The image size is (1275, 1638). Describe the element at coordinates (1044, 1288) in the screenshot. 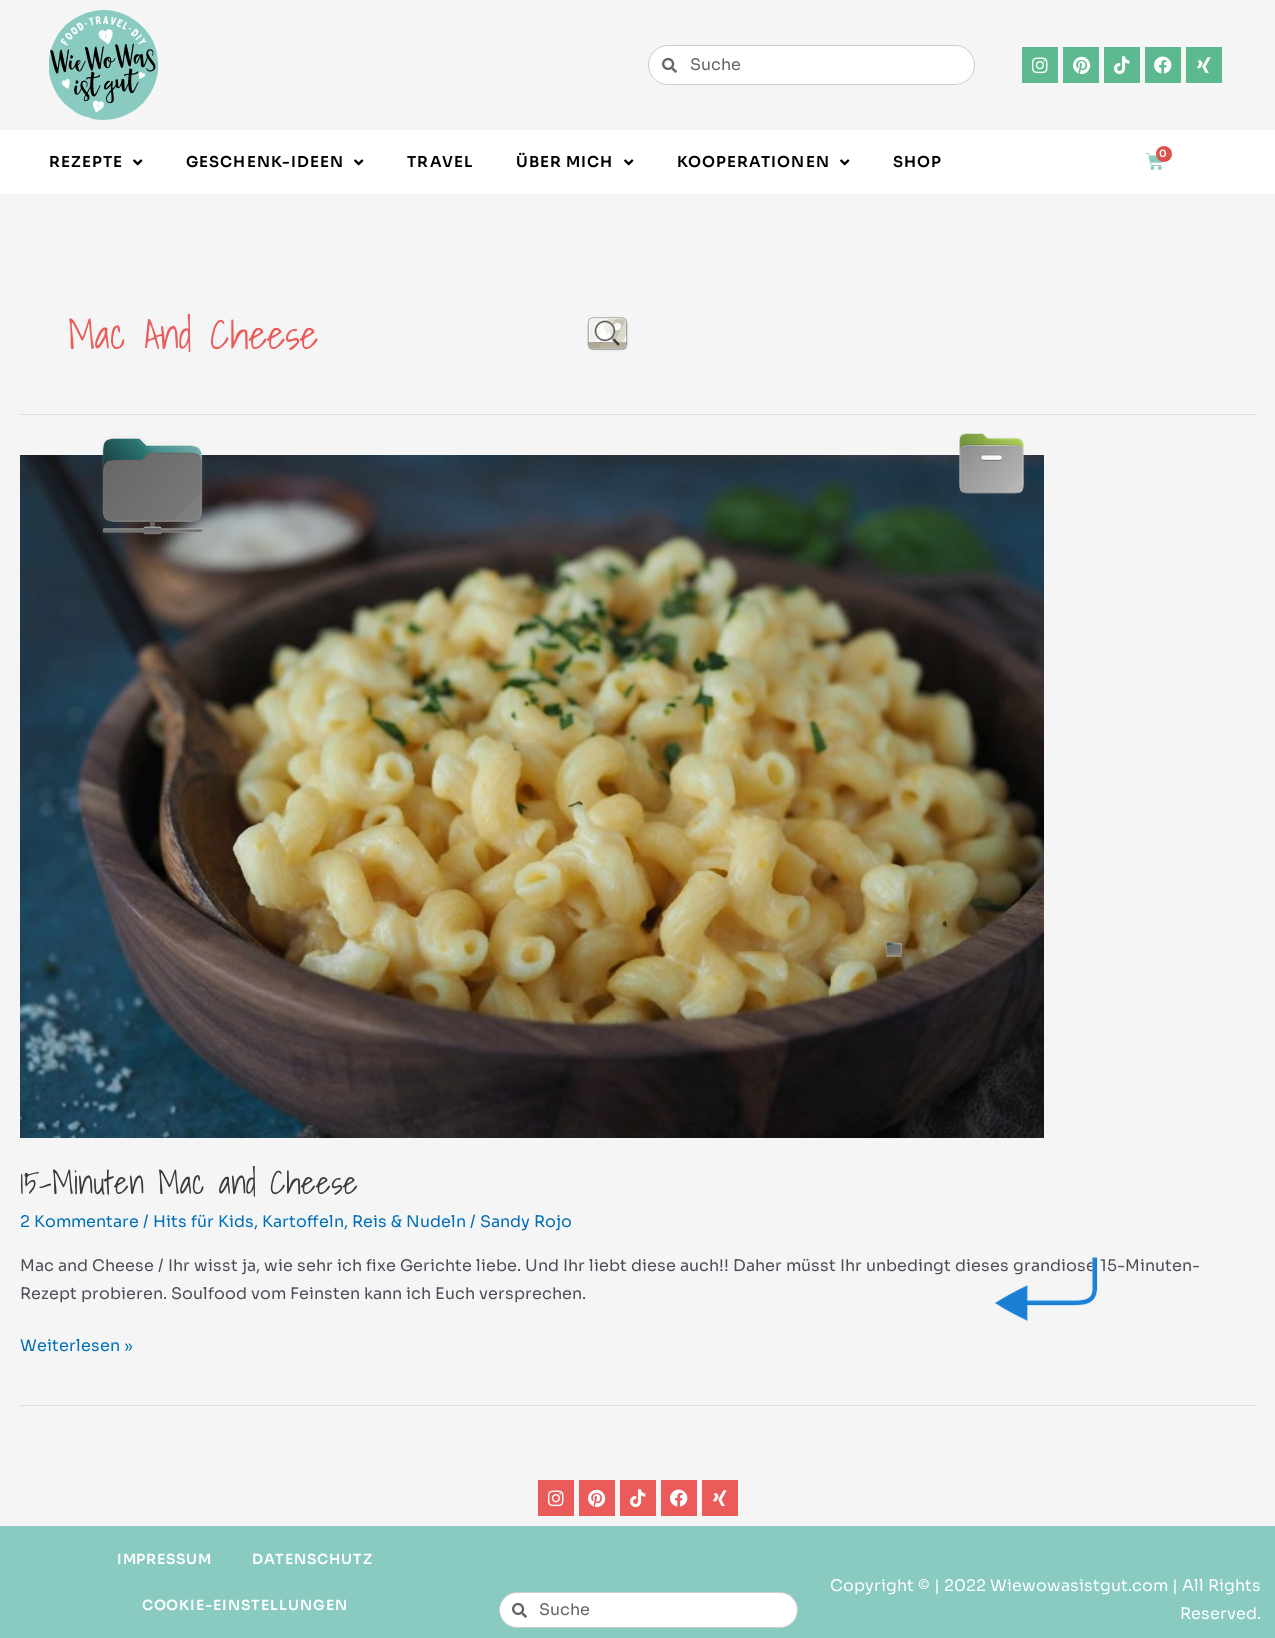

I see `reply to an email message` at that location.